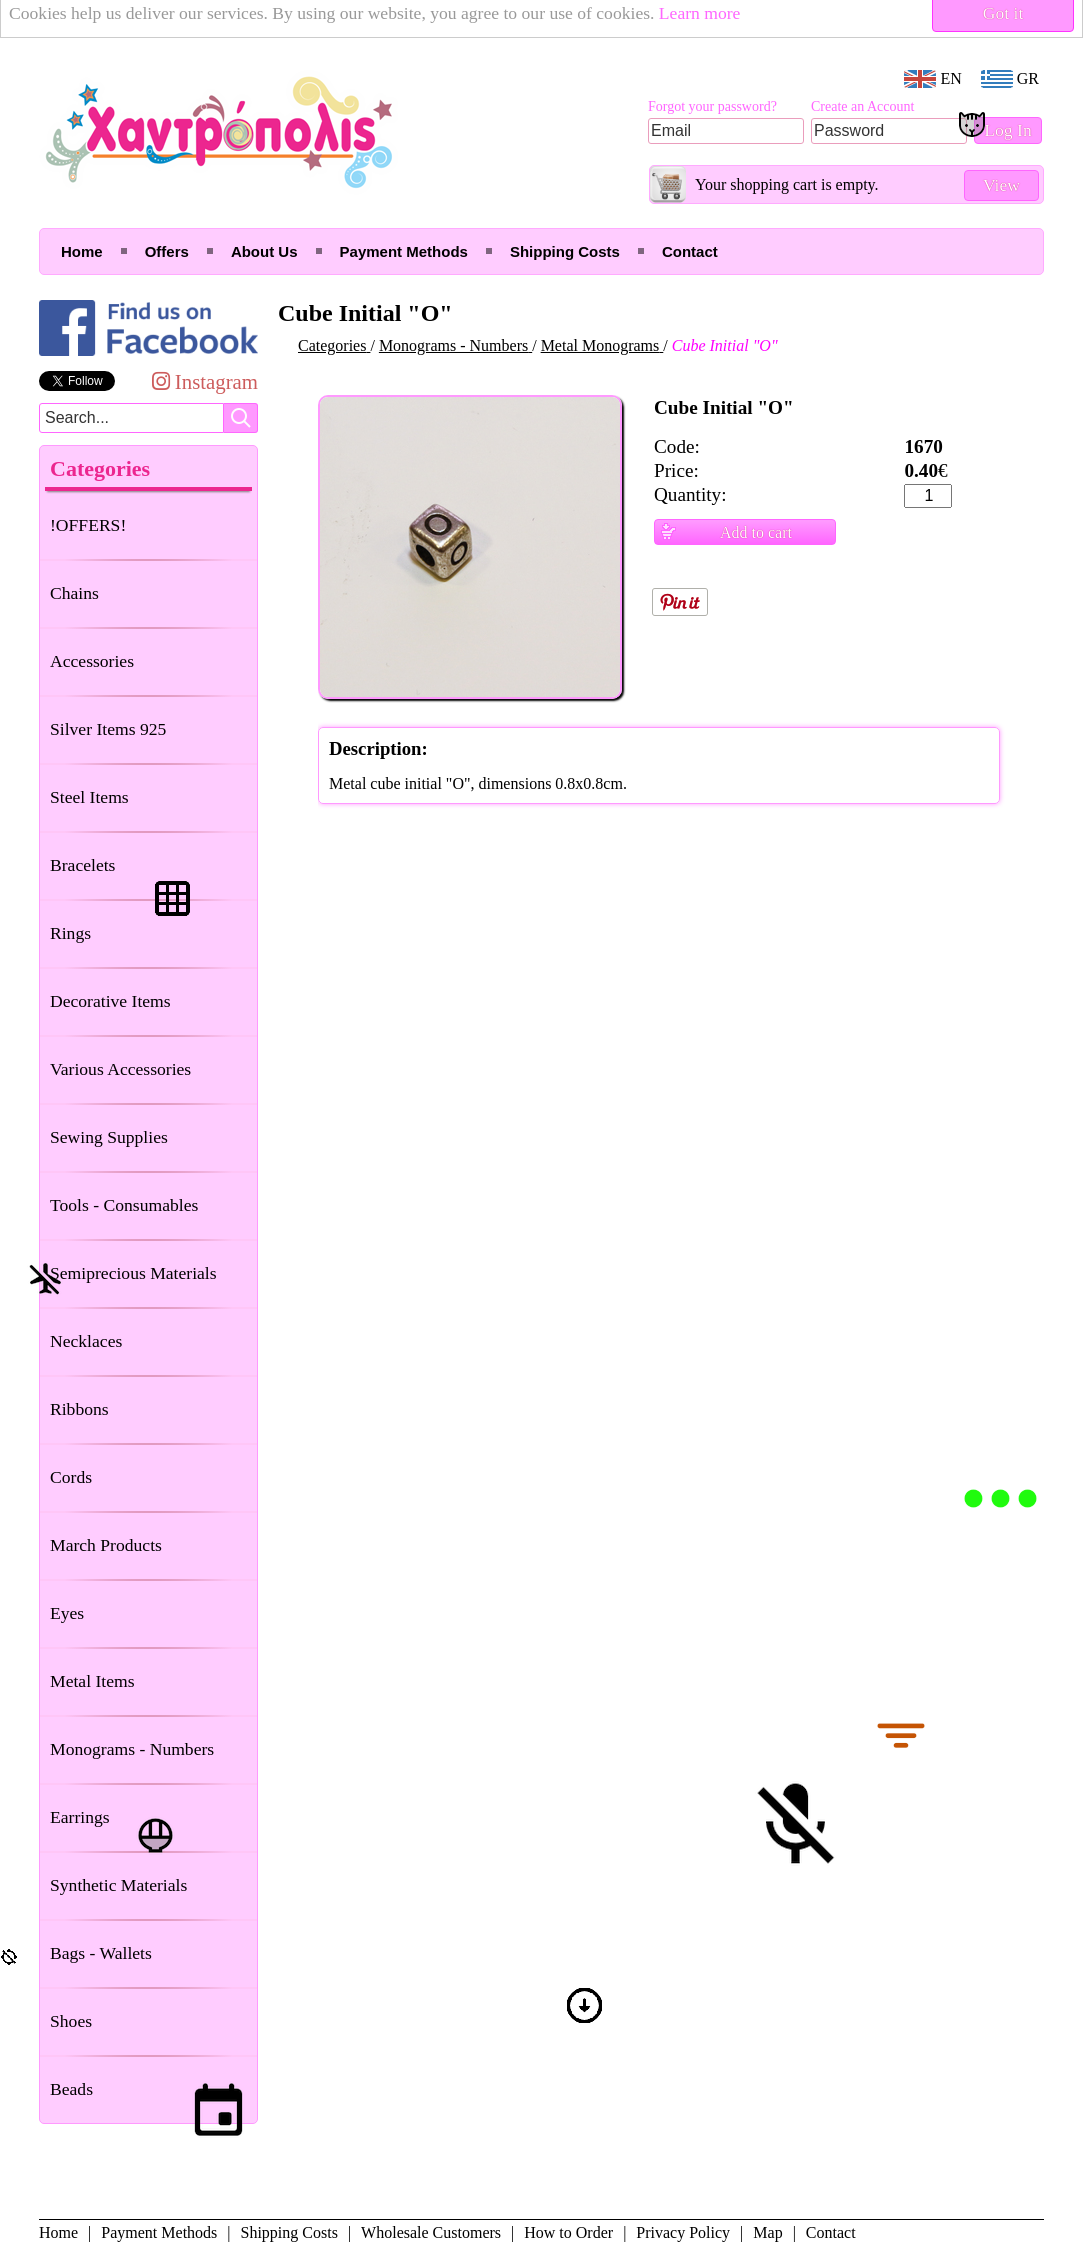 This screenshot has width=1083, height=2250. Describe the element at coordinates (218, 2109) in the screenshot. I see `view calendar or scheduled events` at that location.